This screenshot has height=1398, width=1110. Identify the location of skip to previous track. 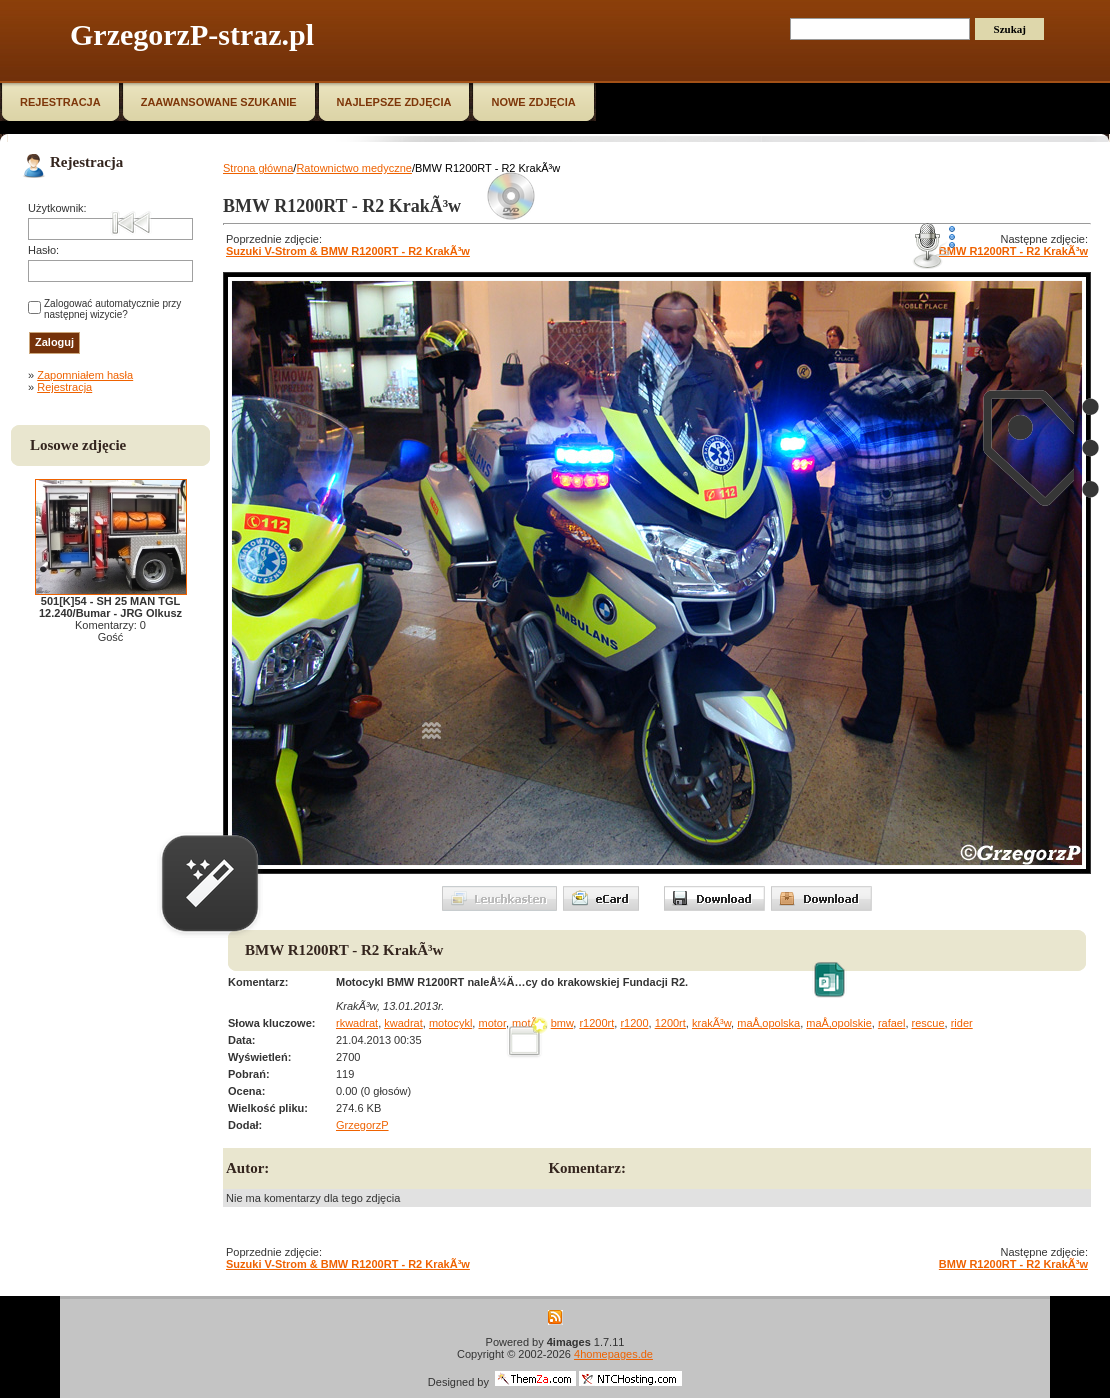
(131, 223).